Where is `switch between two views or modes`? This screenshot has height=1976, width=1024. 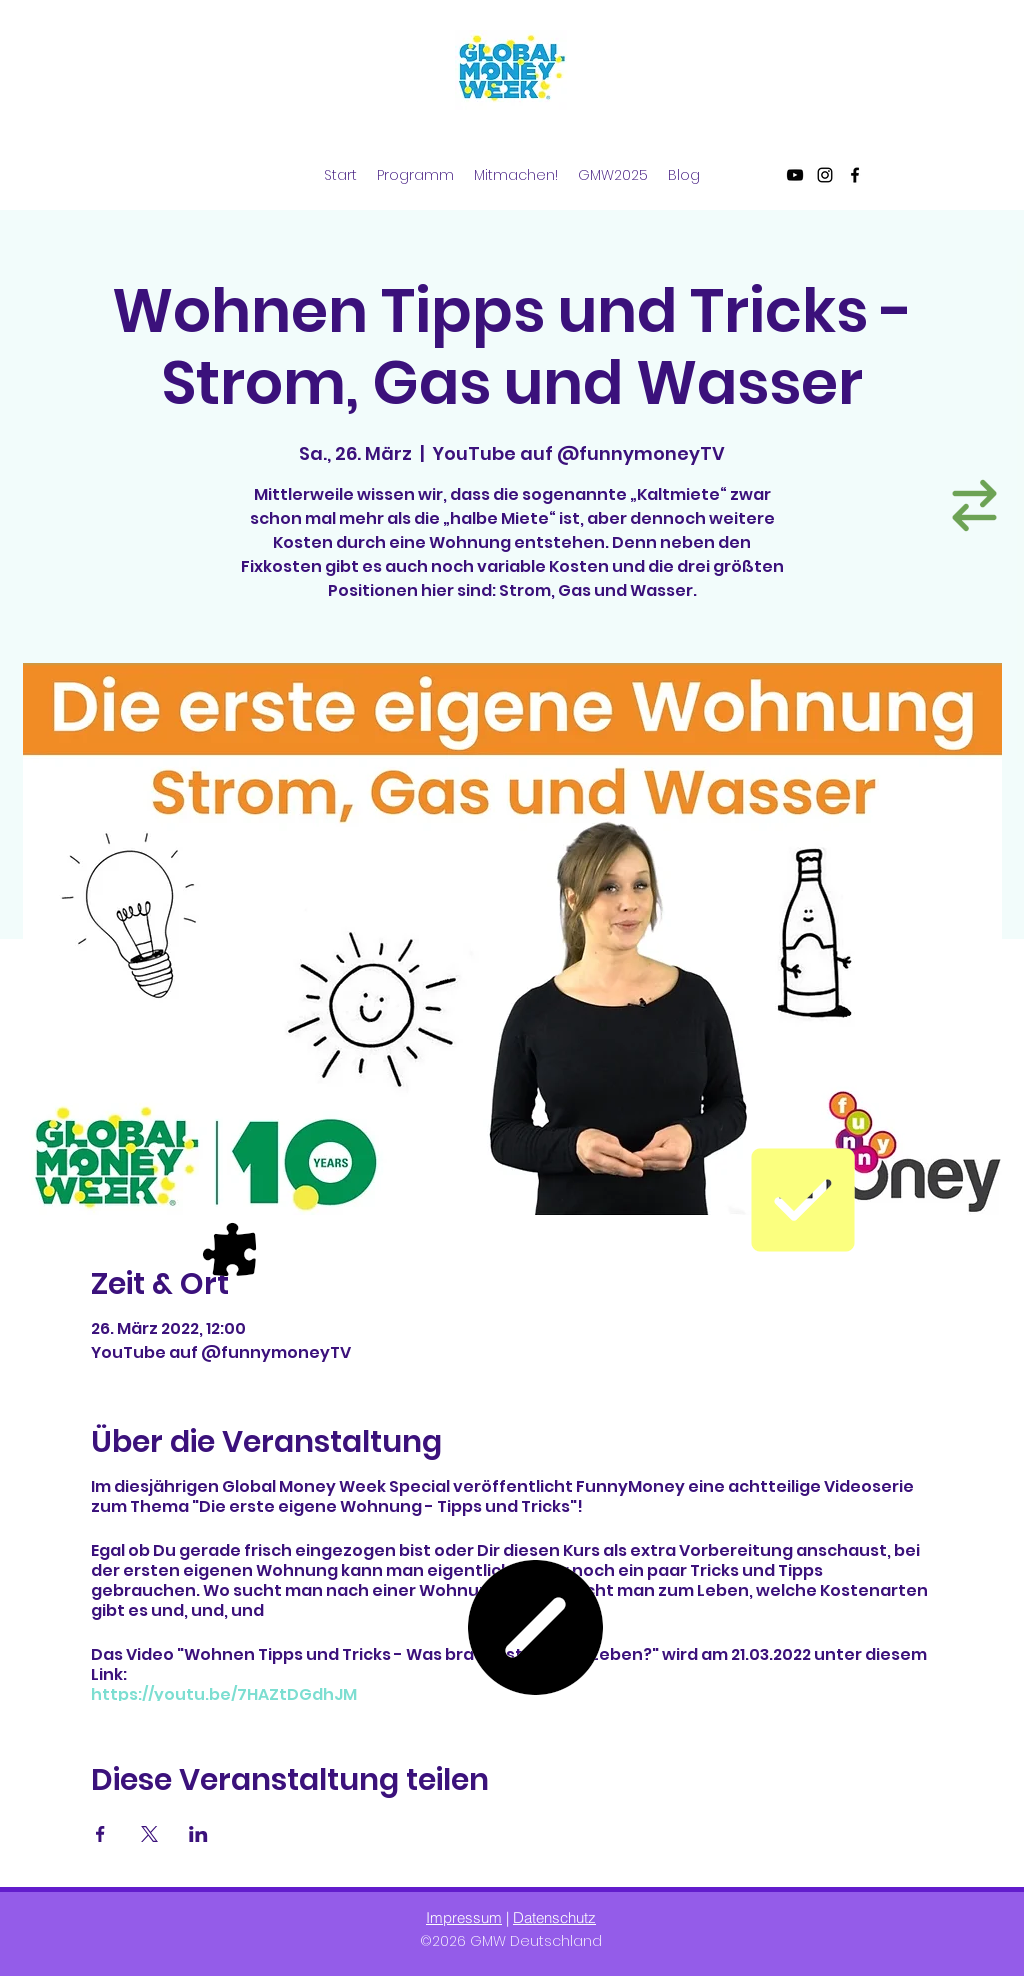
switch between two views or modes is located at coordinates (974, 505).